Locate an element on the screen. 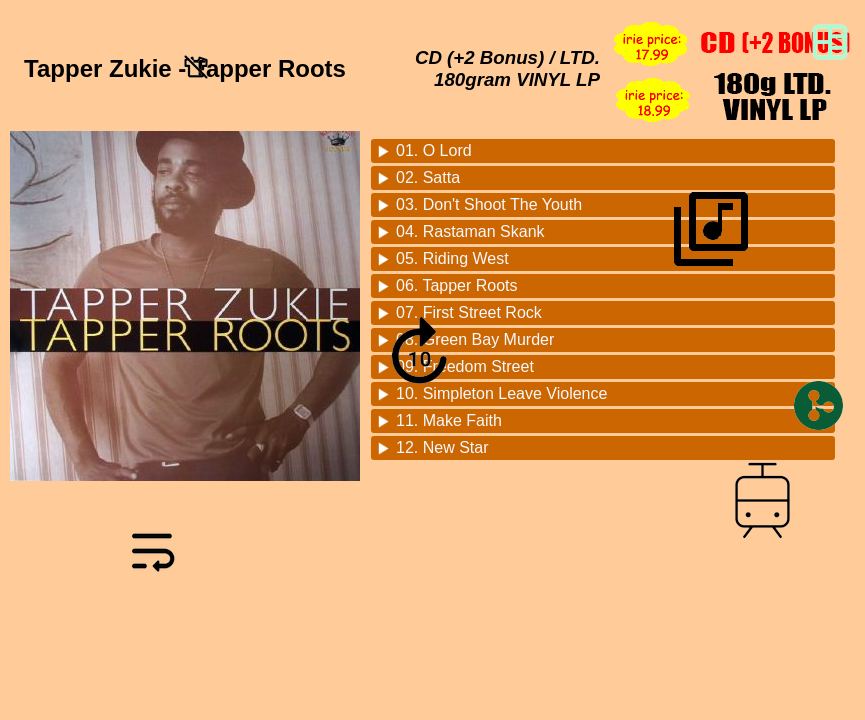 This screenshot has width=865, height=720. toggle text wrapping in a document or editor is located at coordinates (152, 551).